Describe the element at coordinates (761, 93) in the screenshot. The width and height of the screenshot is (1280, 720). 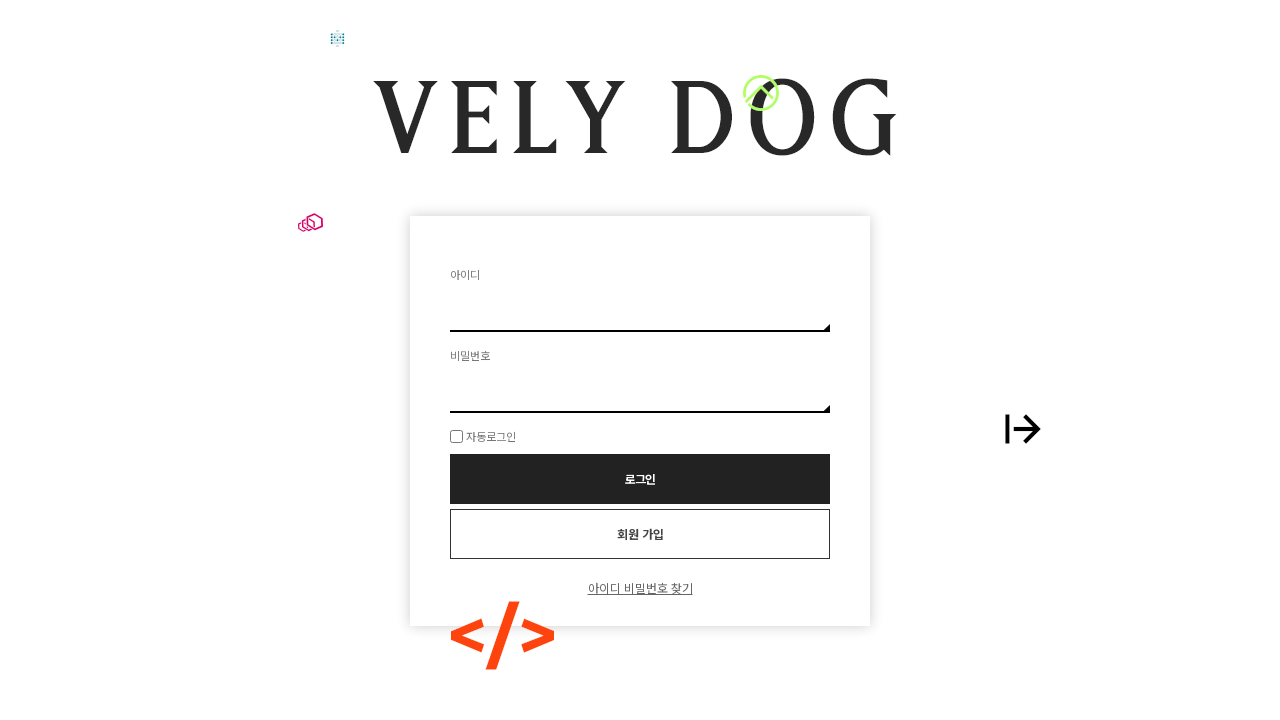
I see `open the openHAB smart home dashboard` at that location.